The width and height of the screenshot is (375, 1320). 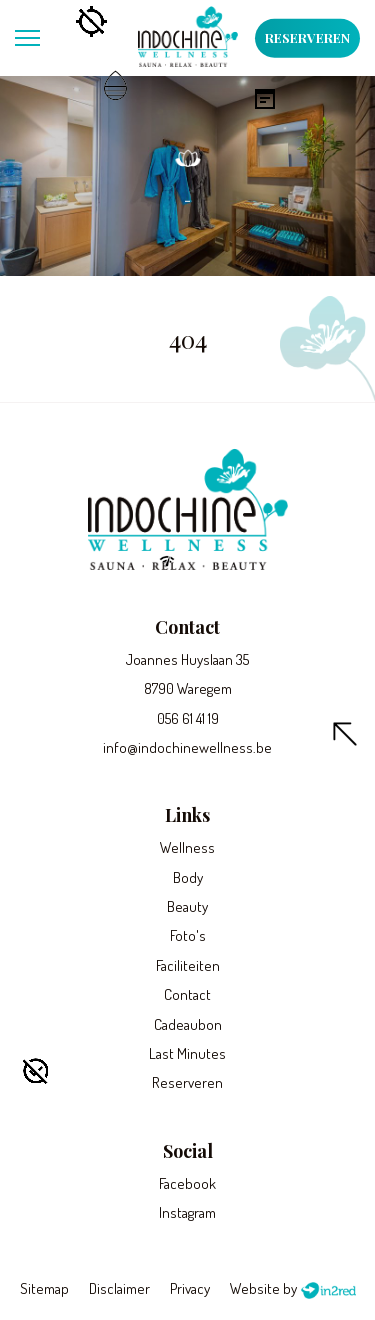 What do you see at coordinates (115, 86) in the screenshot?
I see `indicates partial fill level or liquid amount` at bounding box center [115, 86].